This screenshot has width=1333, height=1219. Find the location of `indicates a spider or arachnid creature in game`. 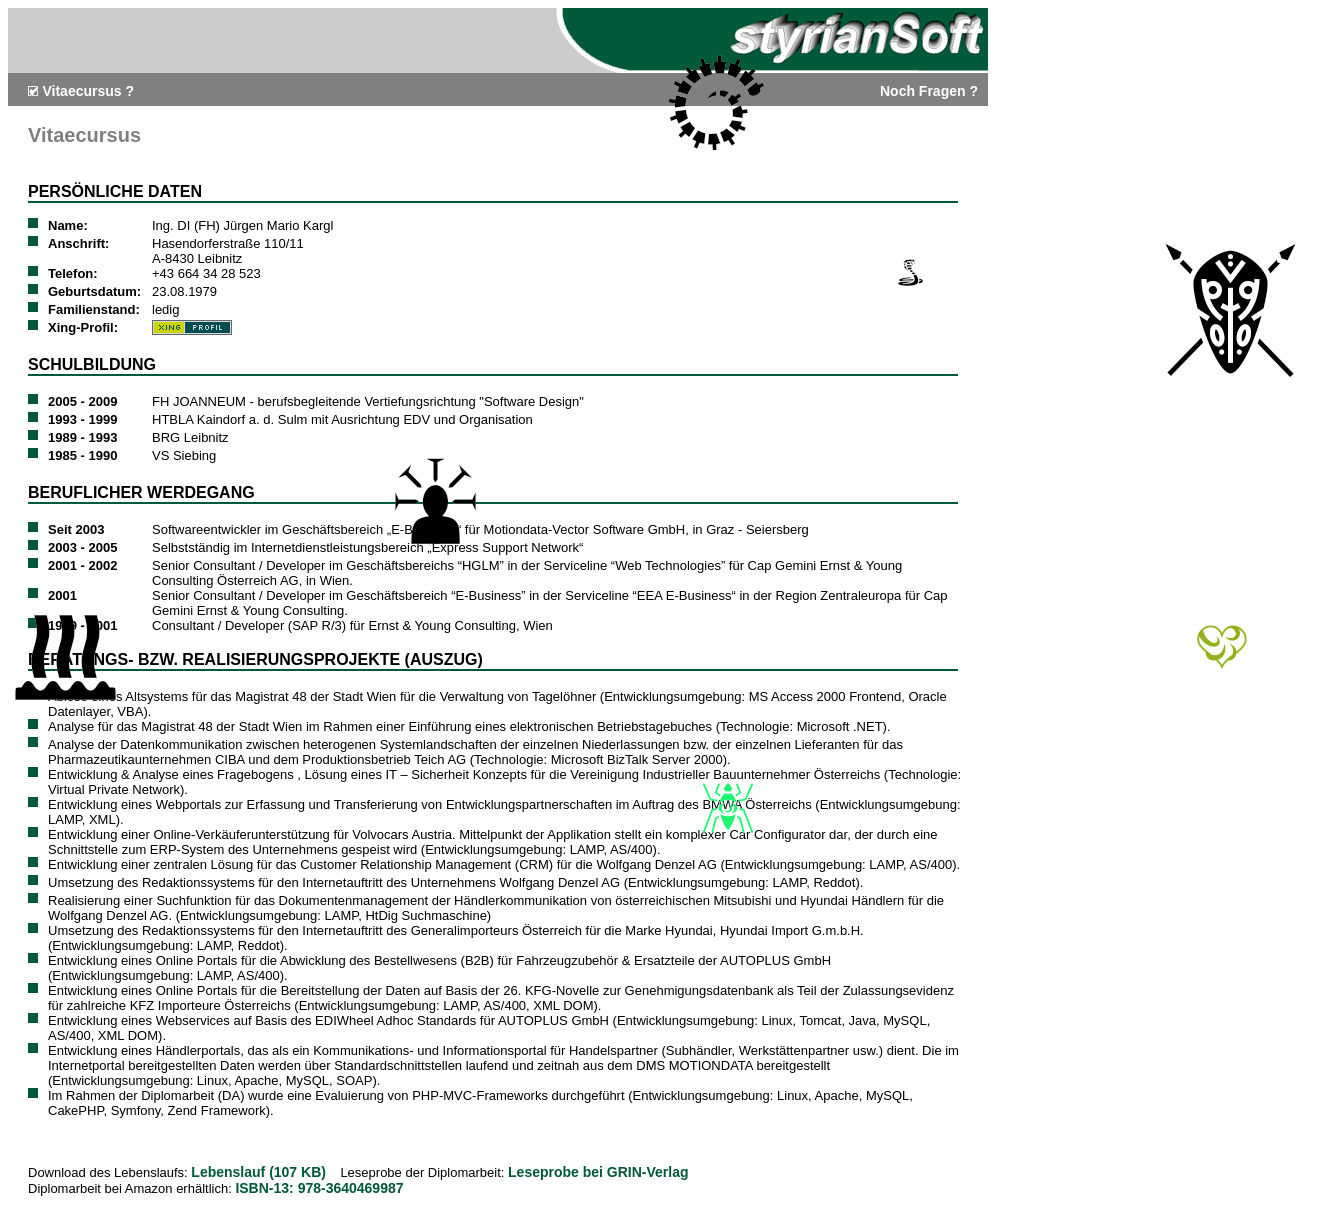

indicates a spider or arachnid creature in game is located at coordinates (728, 808).